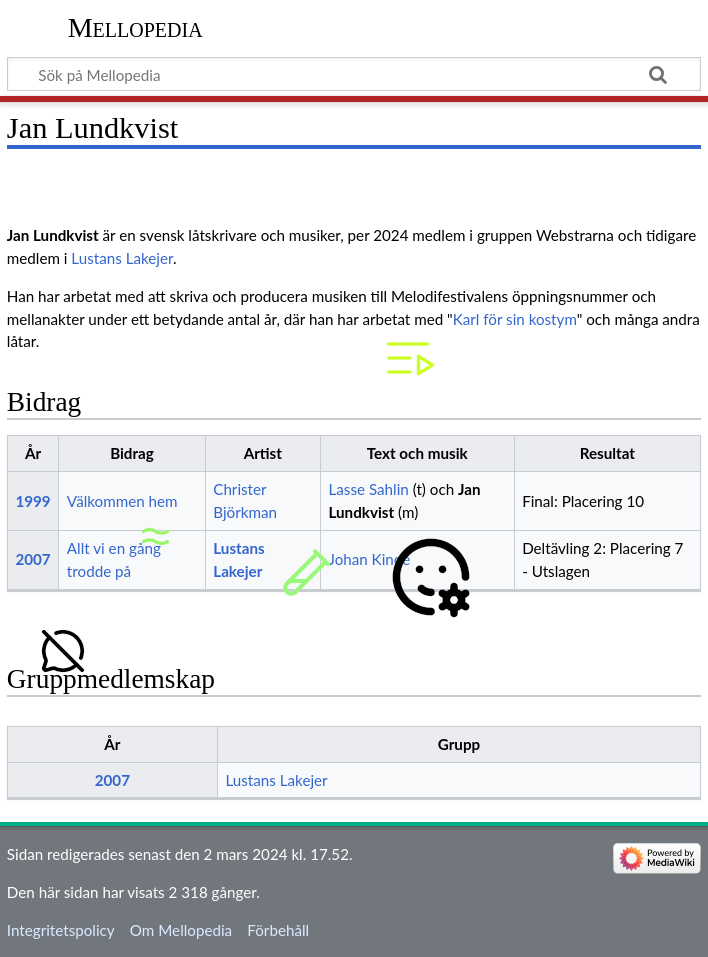 This screenshot has height=957, width=708. What do you see at coordinates (431, 577) in the screenshot?
I see `customize emoji or reaction settings` at bounding box center [431, 577].